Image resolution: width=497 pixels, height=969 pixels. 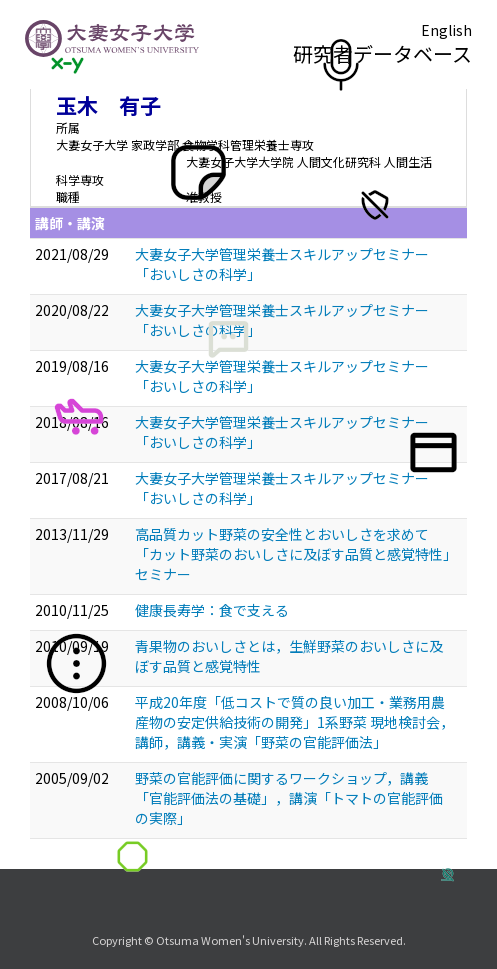 I want to click on webcam is disabled or turned off, so click(x=448, y=875).